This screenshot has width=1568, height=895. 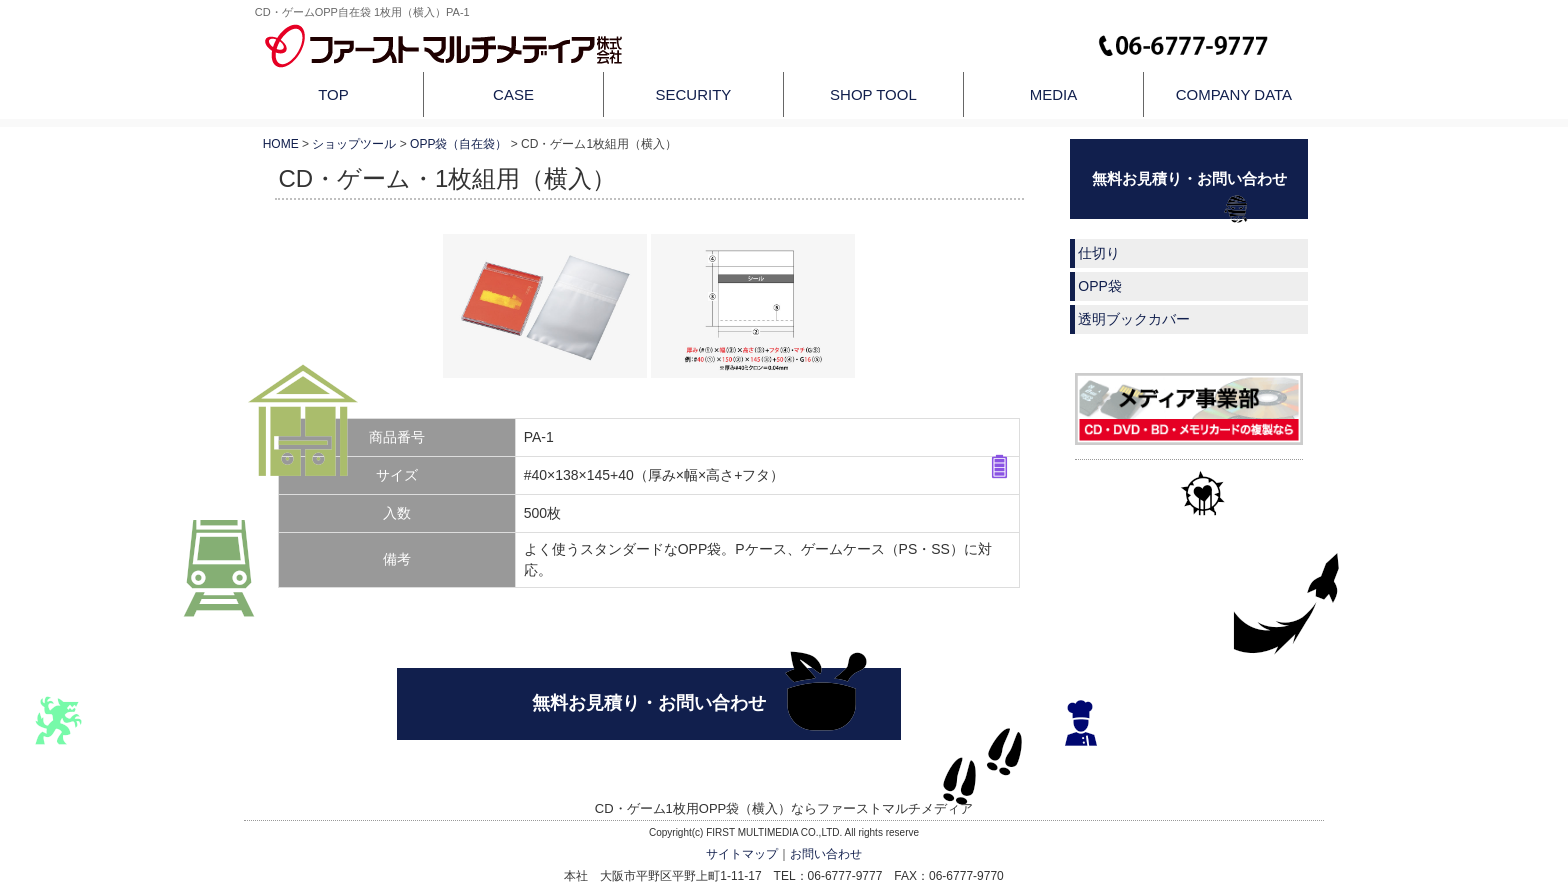 What do you see at coordinates (982, 766) in the screenshot?
I see `track wildlife or animal sightings` at bounding box center [982, 766].